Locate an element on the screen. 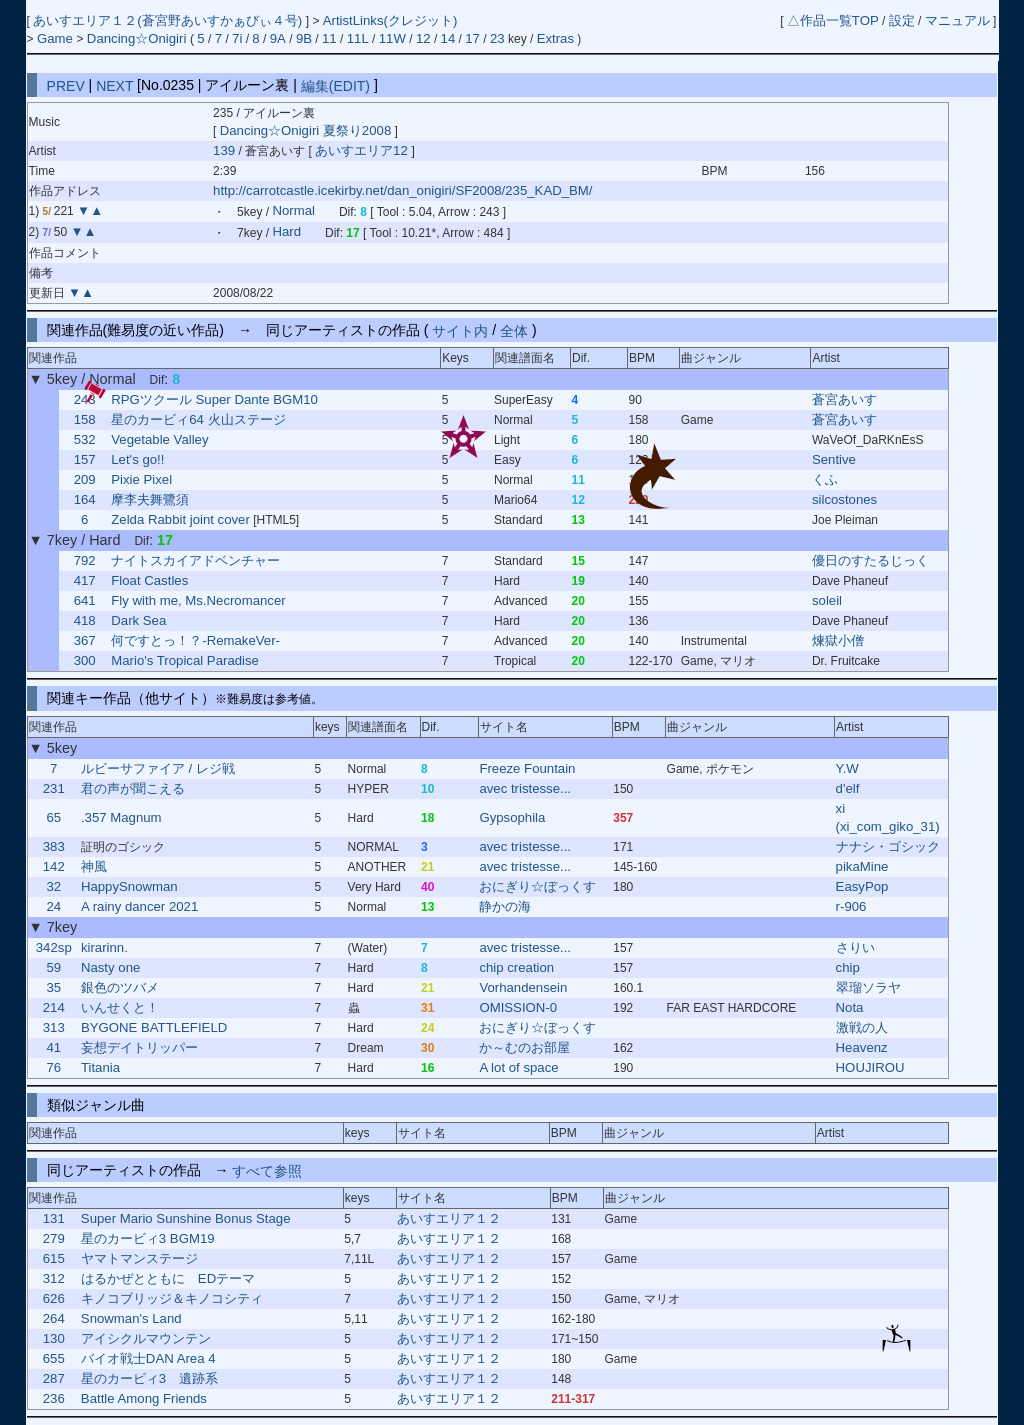 This screenshot has height=1425, width=1024. circus or acrobatics game category is located at coordinates (896, 1337).